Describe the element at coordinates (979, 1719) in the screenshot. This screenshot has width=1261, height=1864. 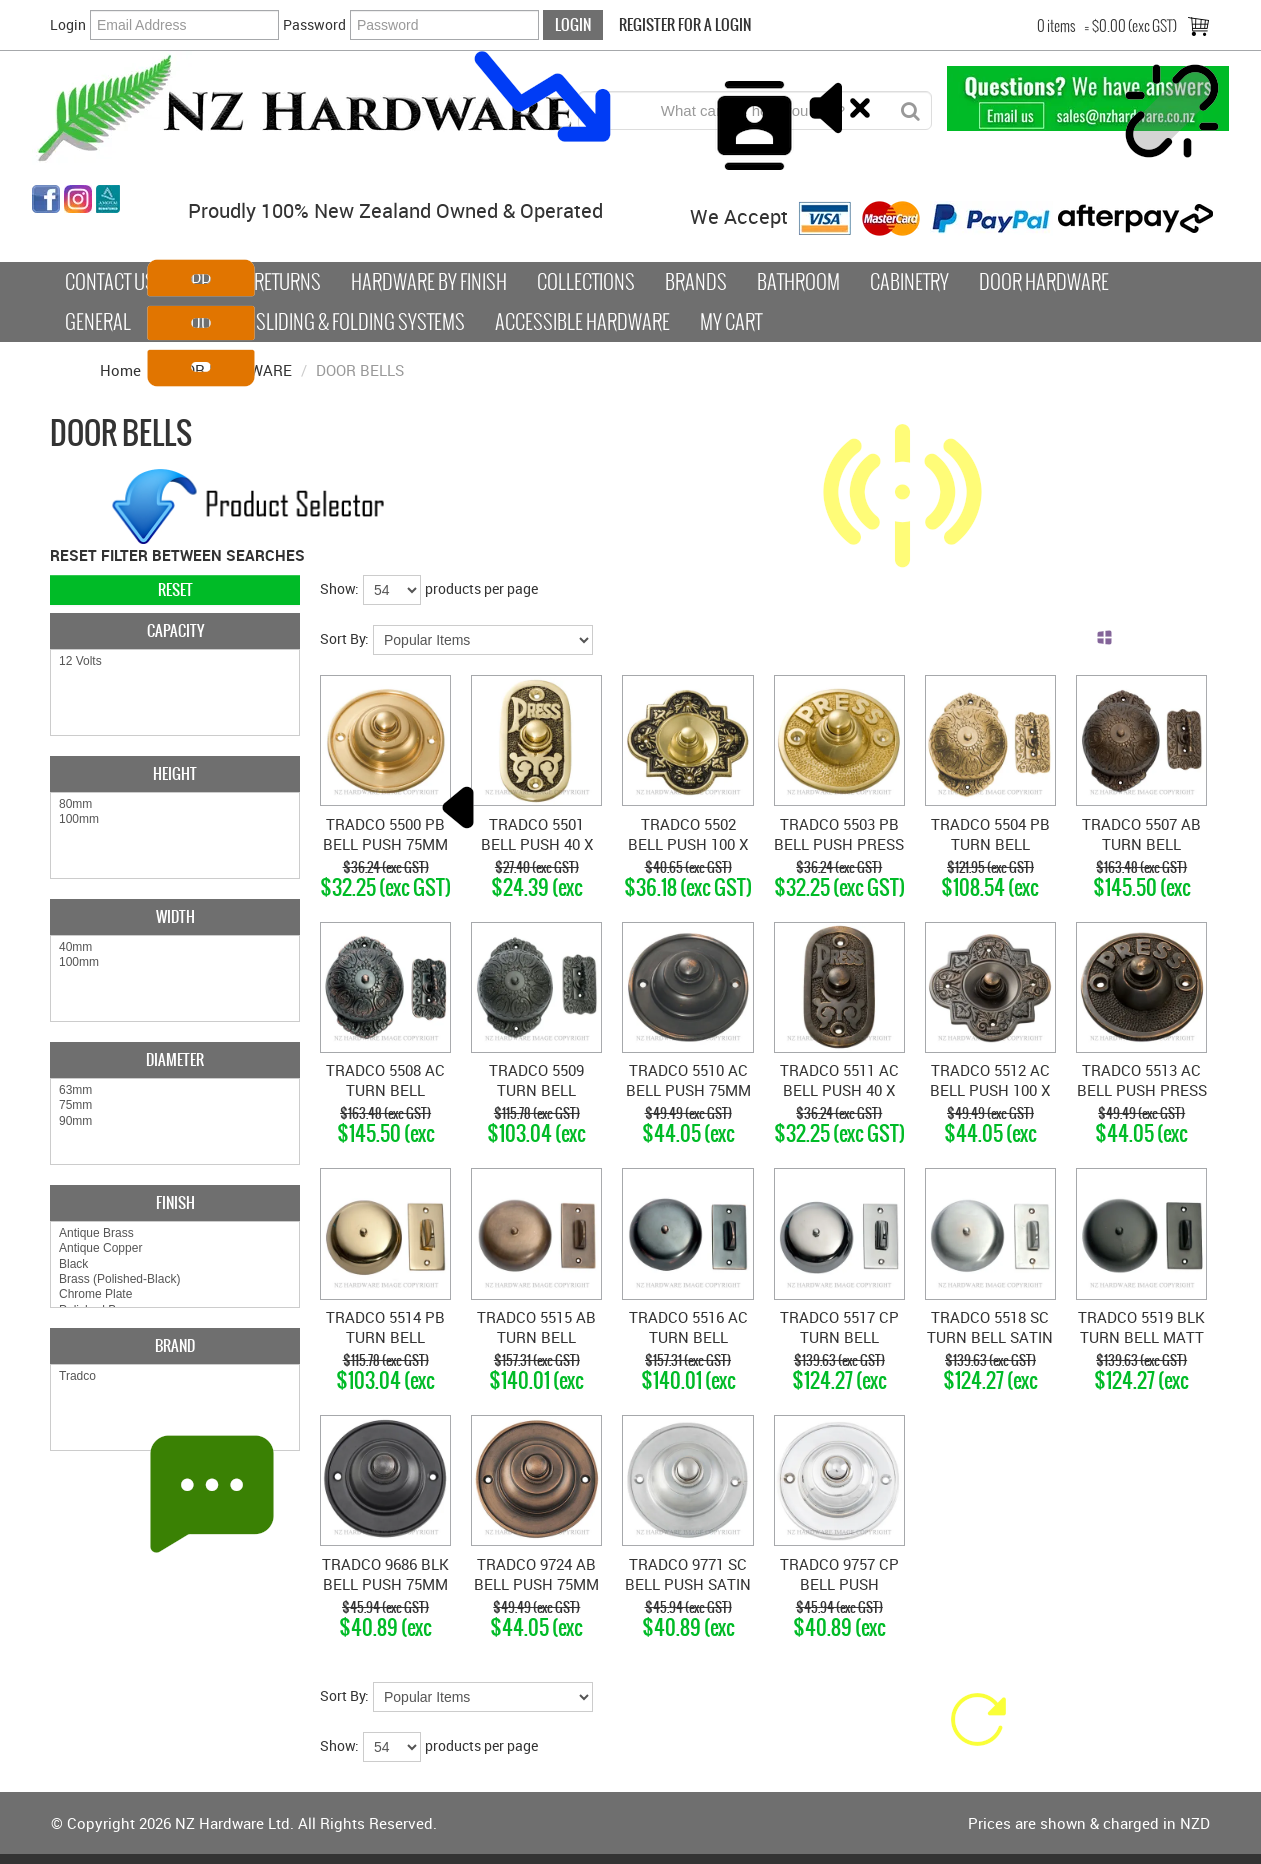
I see `refresh the current page or content` at that location.